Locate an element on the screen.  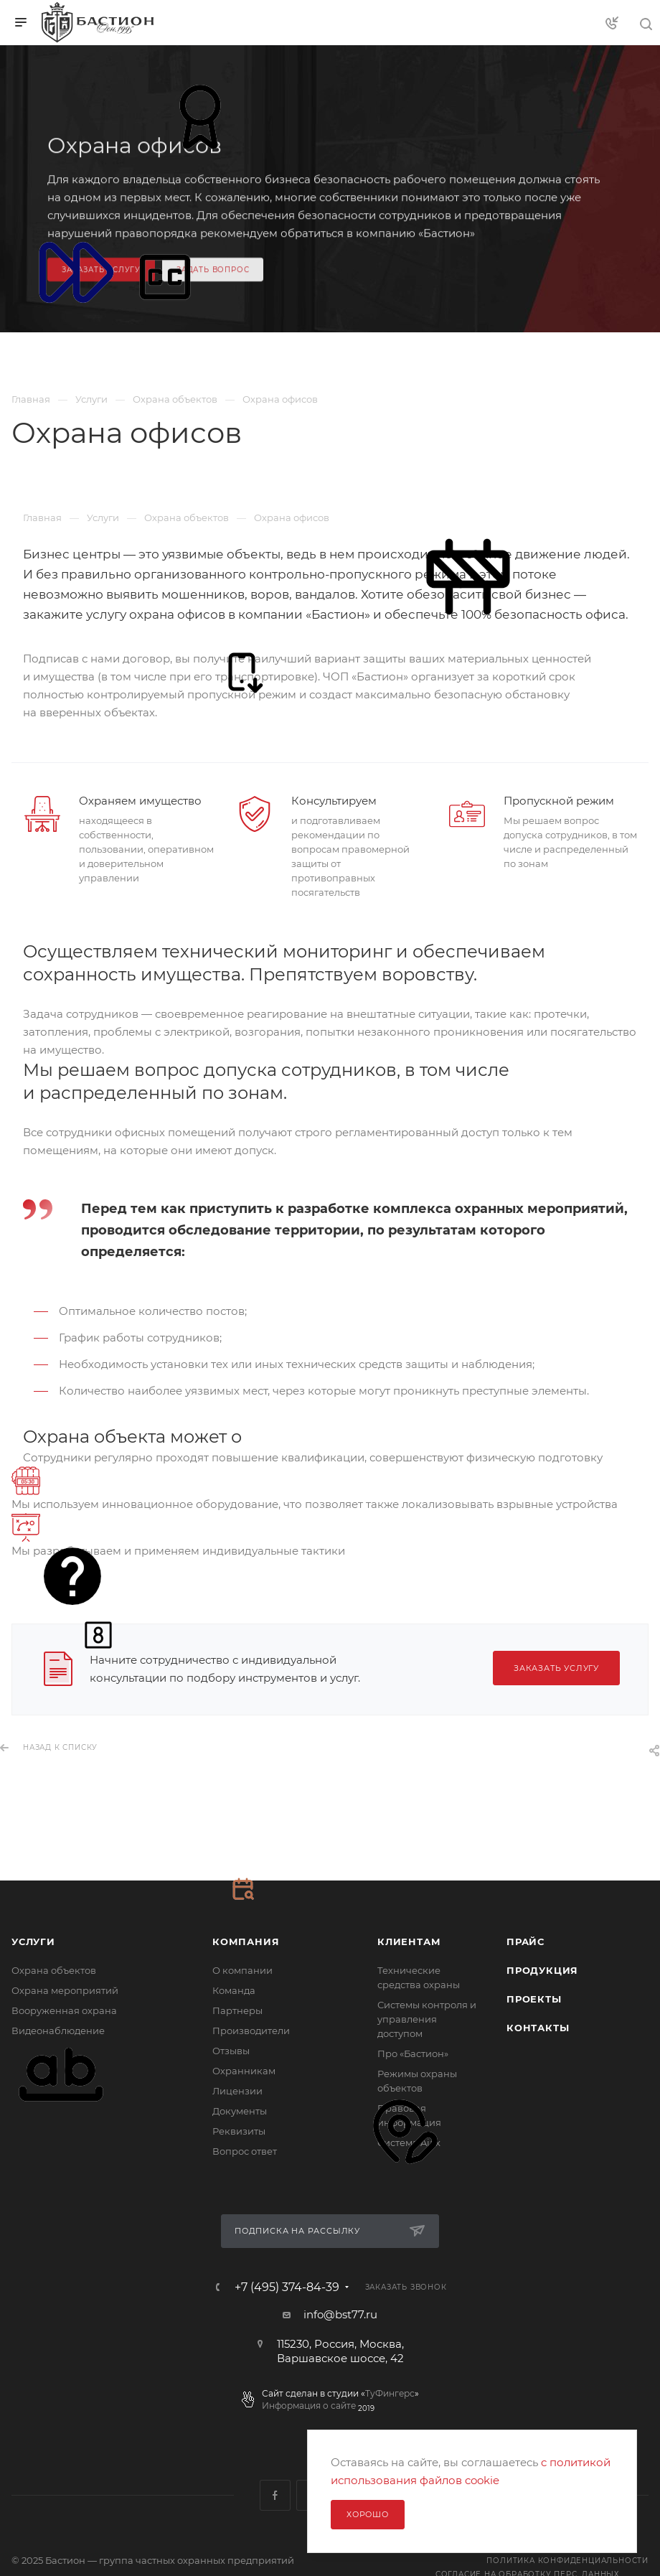
select or input the number eight is located at coordinates (98, 1635).